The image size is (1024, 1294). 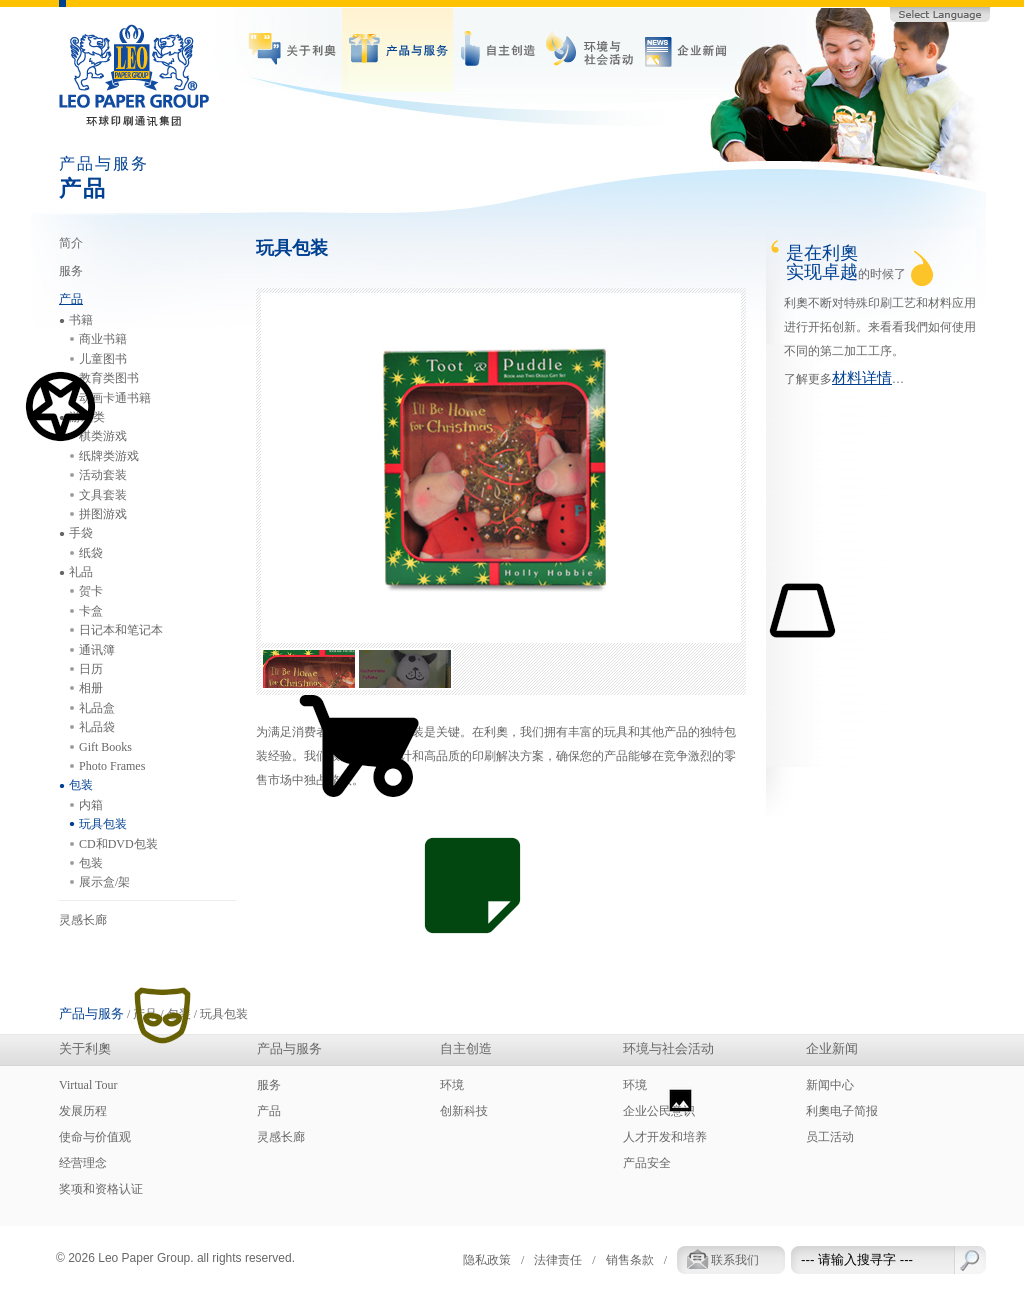 What do you see at coordinates (60, 406) in the screenshot?
I see `access occult or mystical themed content` at bounding box center [60, 406].